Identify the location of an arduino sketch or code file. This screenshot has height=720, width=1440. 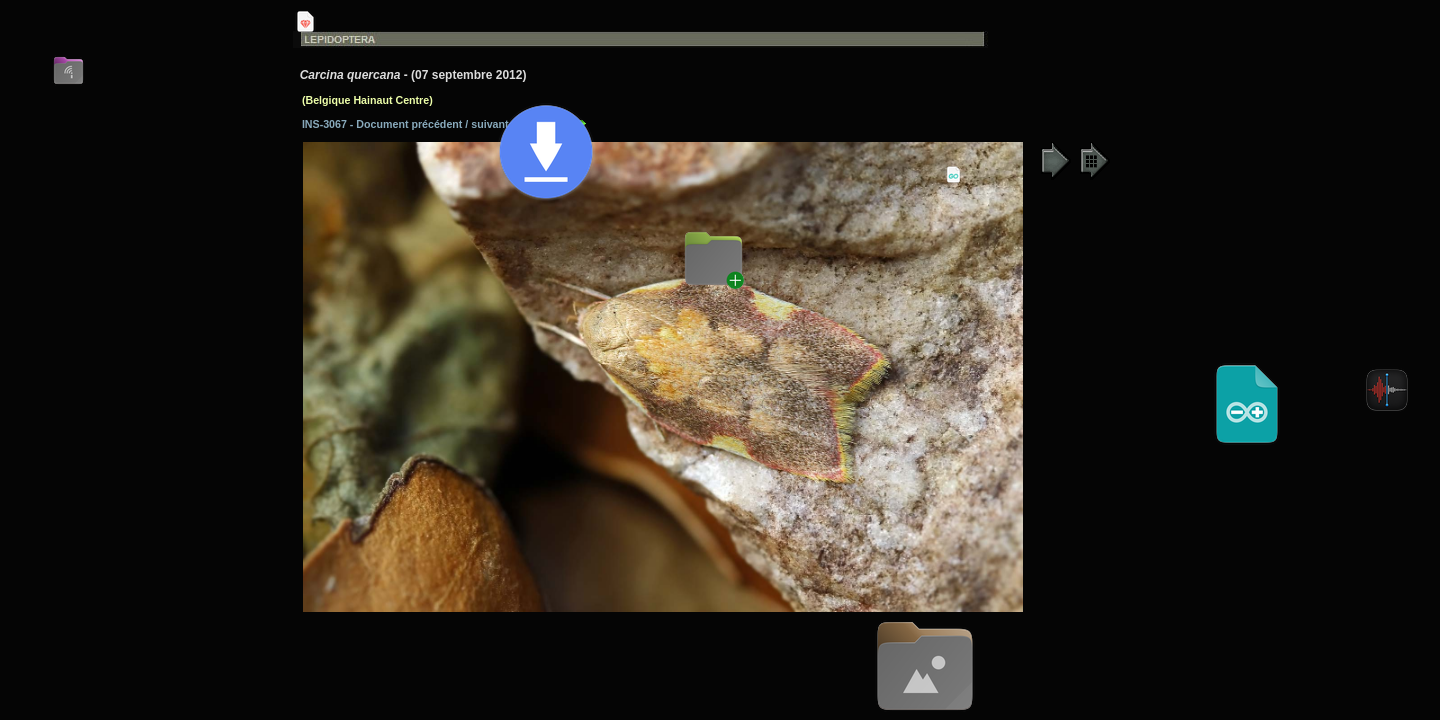
(1247, 404).